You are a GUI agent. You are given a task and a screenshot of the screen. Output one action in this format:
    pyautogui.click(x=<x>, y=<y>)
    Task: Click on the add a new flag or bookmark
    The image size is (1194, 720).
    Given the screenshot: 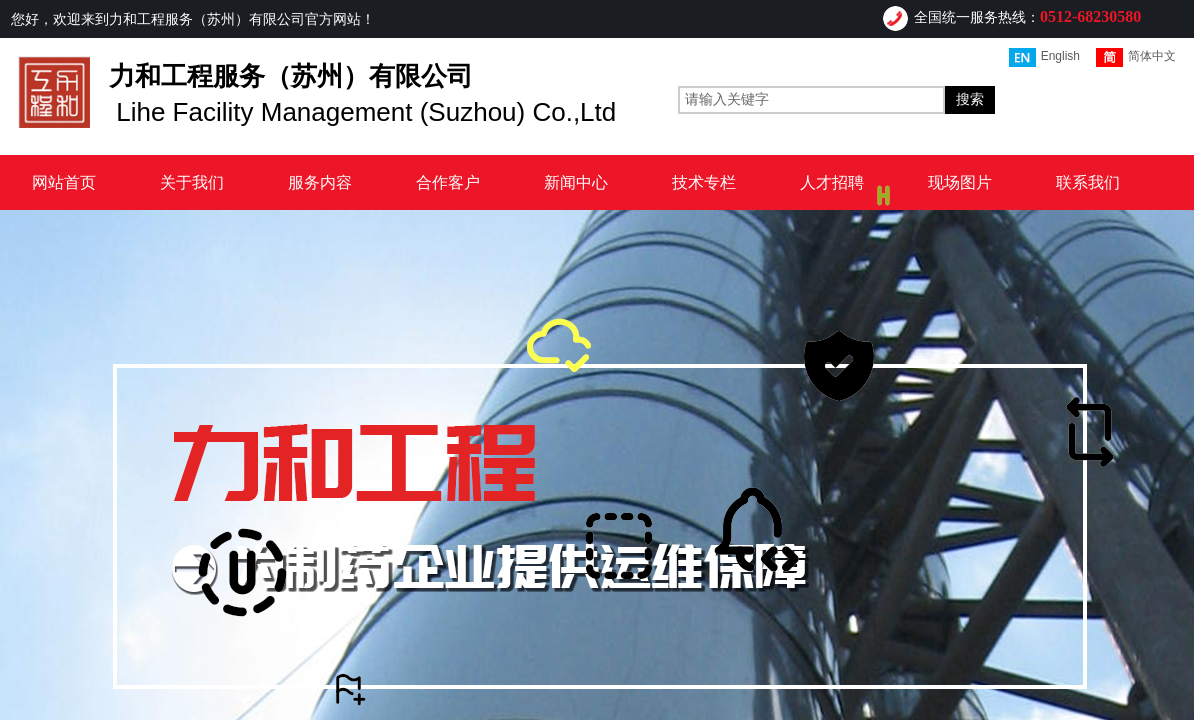 What is the action you would take?
    pyautogui.click(x=348, y=688)
    